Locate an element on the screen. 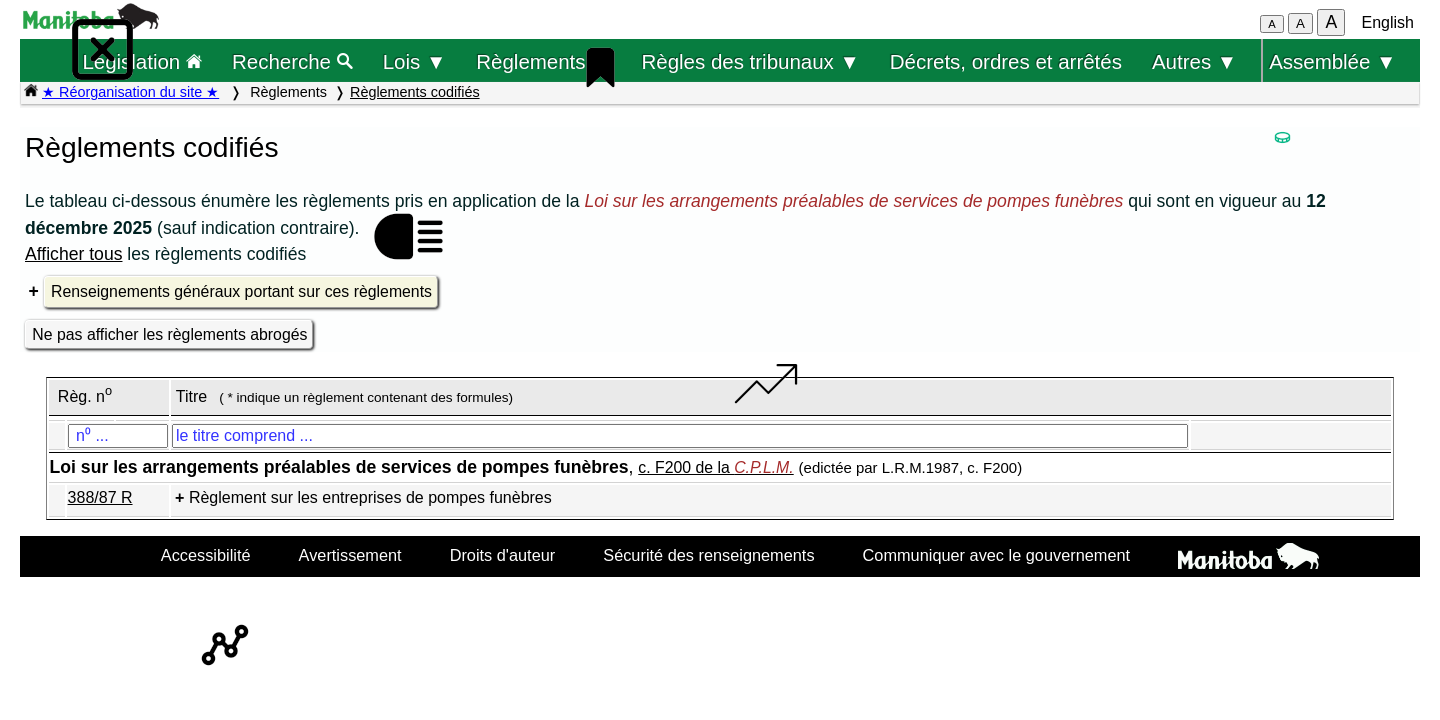 This screenshot has width=1440, height=720. view trending or popular content is located at coordinates (766, 386).